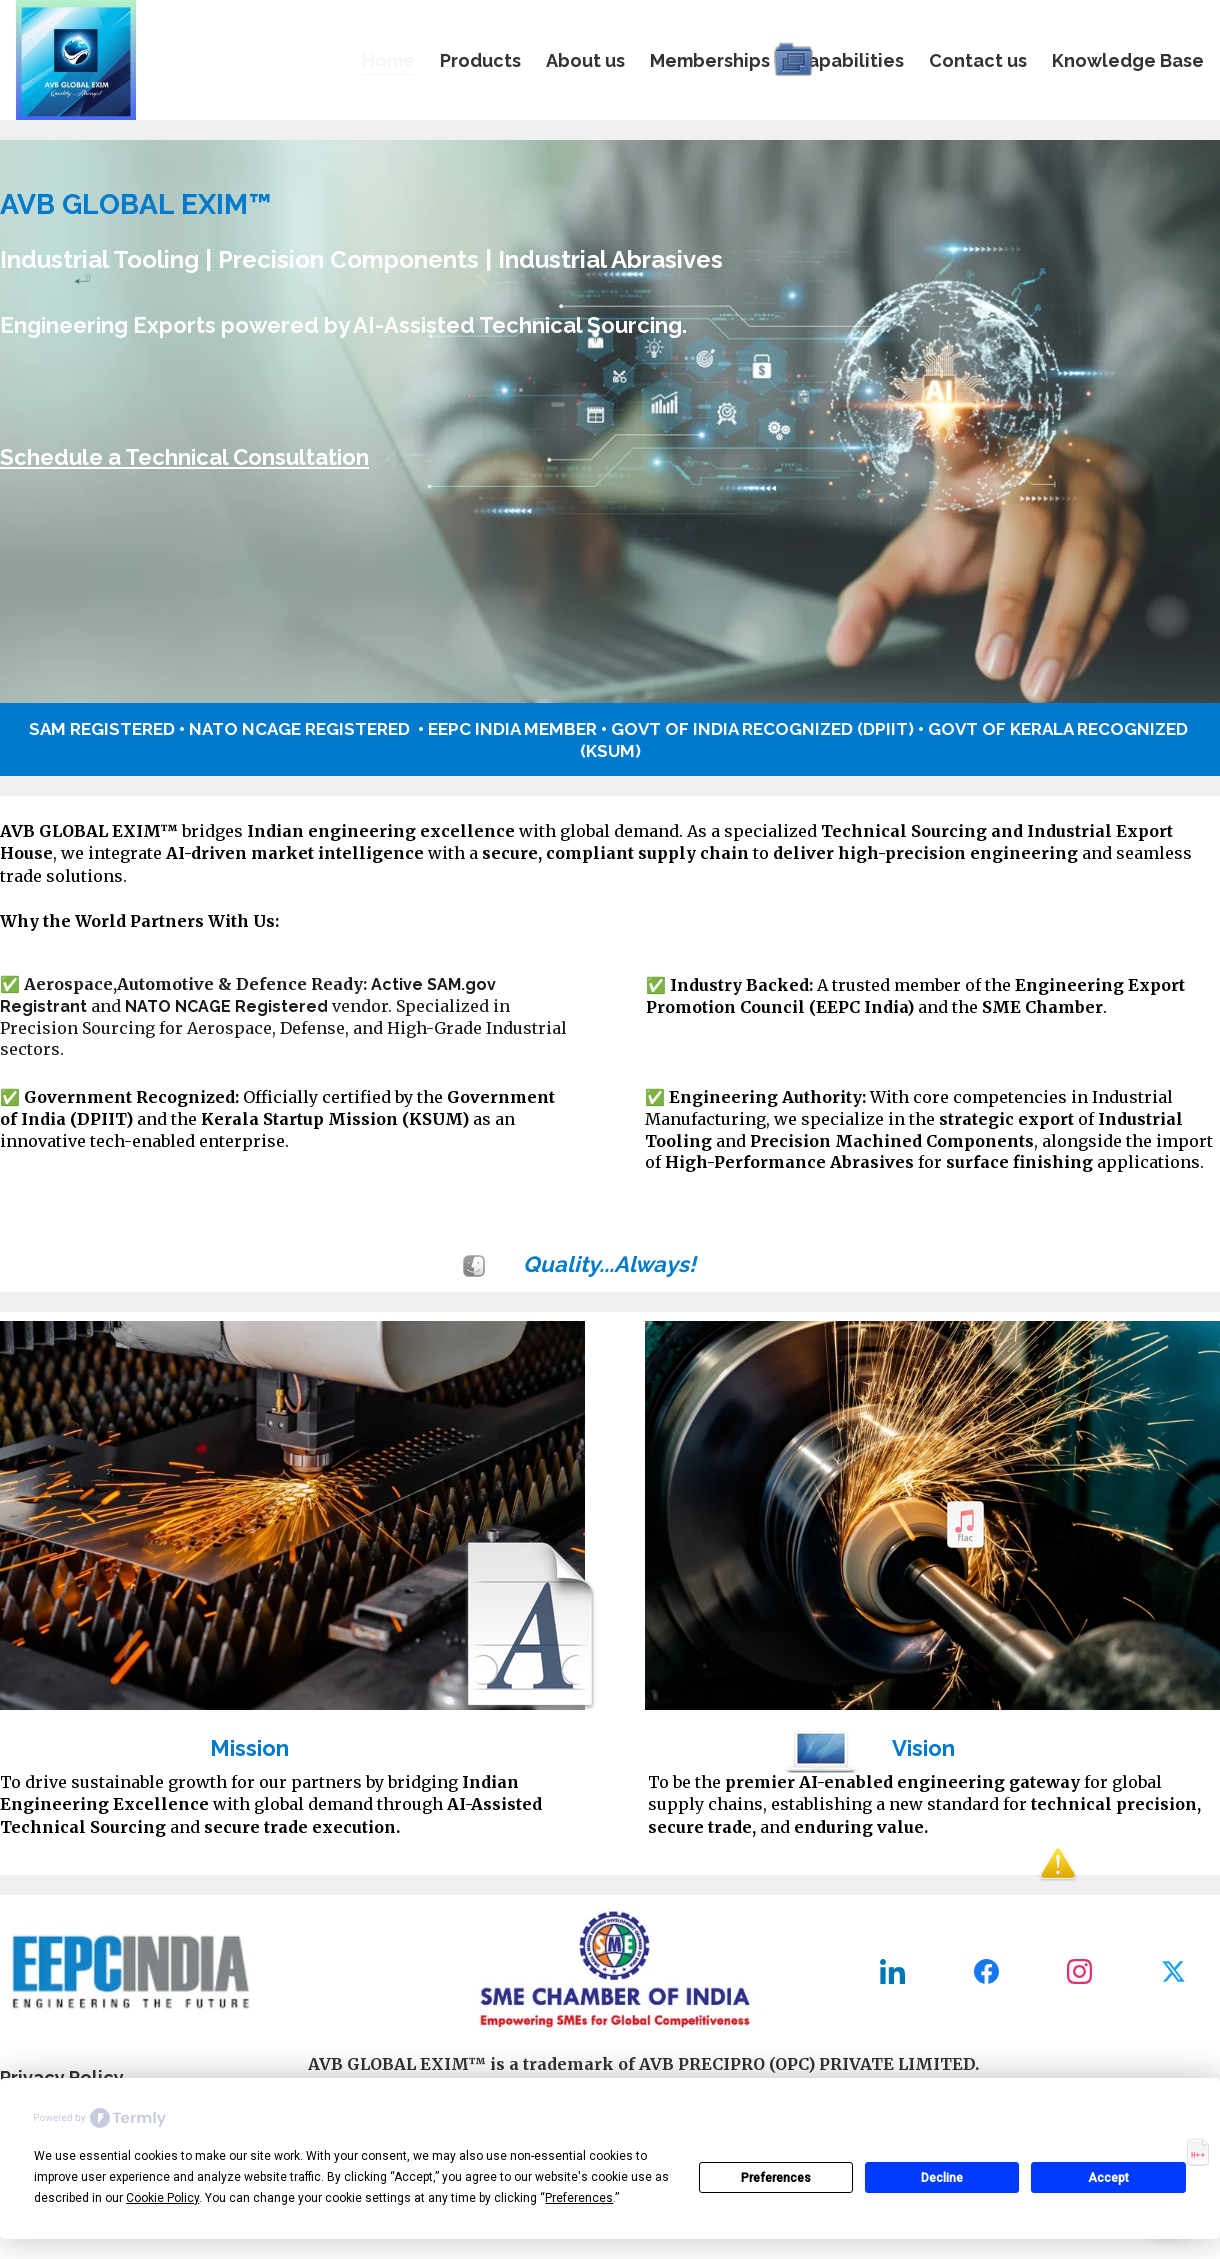 Image resolution: width=1220 pixels, height=2259 pixels. What do you see at coordinates (1032, 1894) in the screenshot?
I see `indicates a warning or caution state` at bounding box center [1032, 1894].